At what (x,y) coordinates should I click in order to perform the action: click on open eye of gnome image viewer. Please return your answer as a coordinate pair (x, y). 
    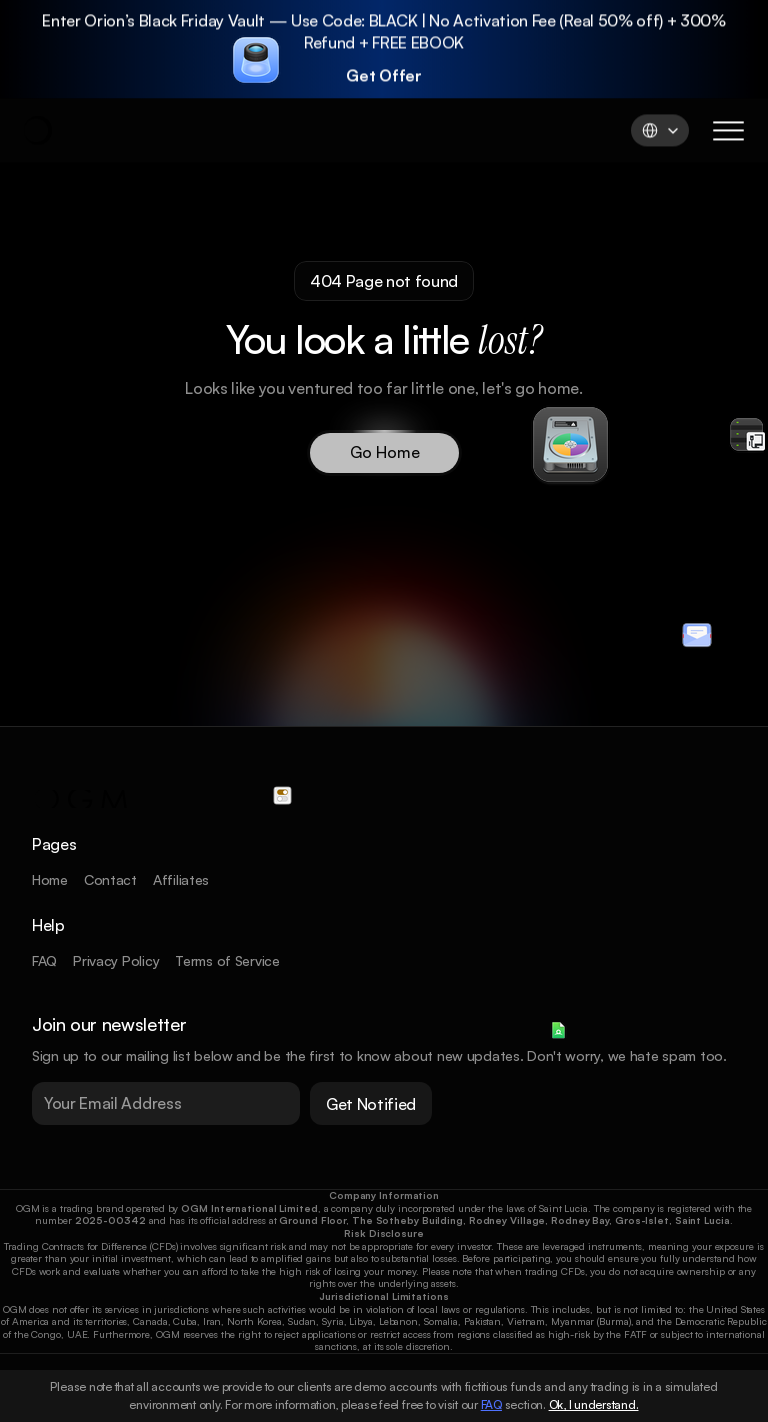
    Looking at the image, I should click on (256, 60).